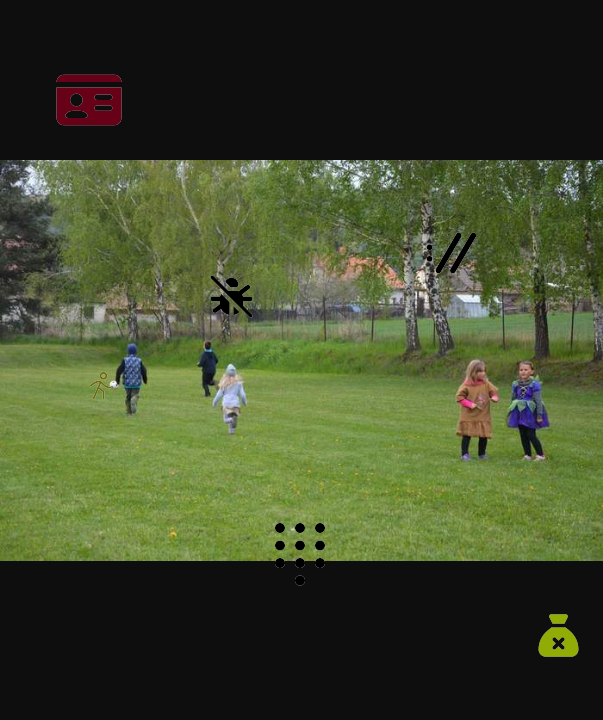 The height and width of the screenshot is (720, 603). Describe the element at coordinates (100, 385) in the screenshot. I see `walking directions or pedestrian navigation mode` at that location.